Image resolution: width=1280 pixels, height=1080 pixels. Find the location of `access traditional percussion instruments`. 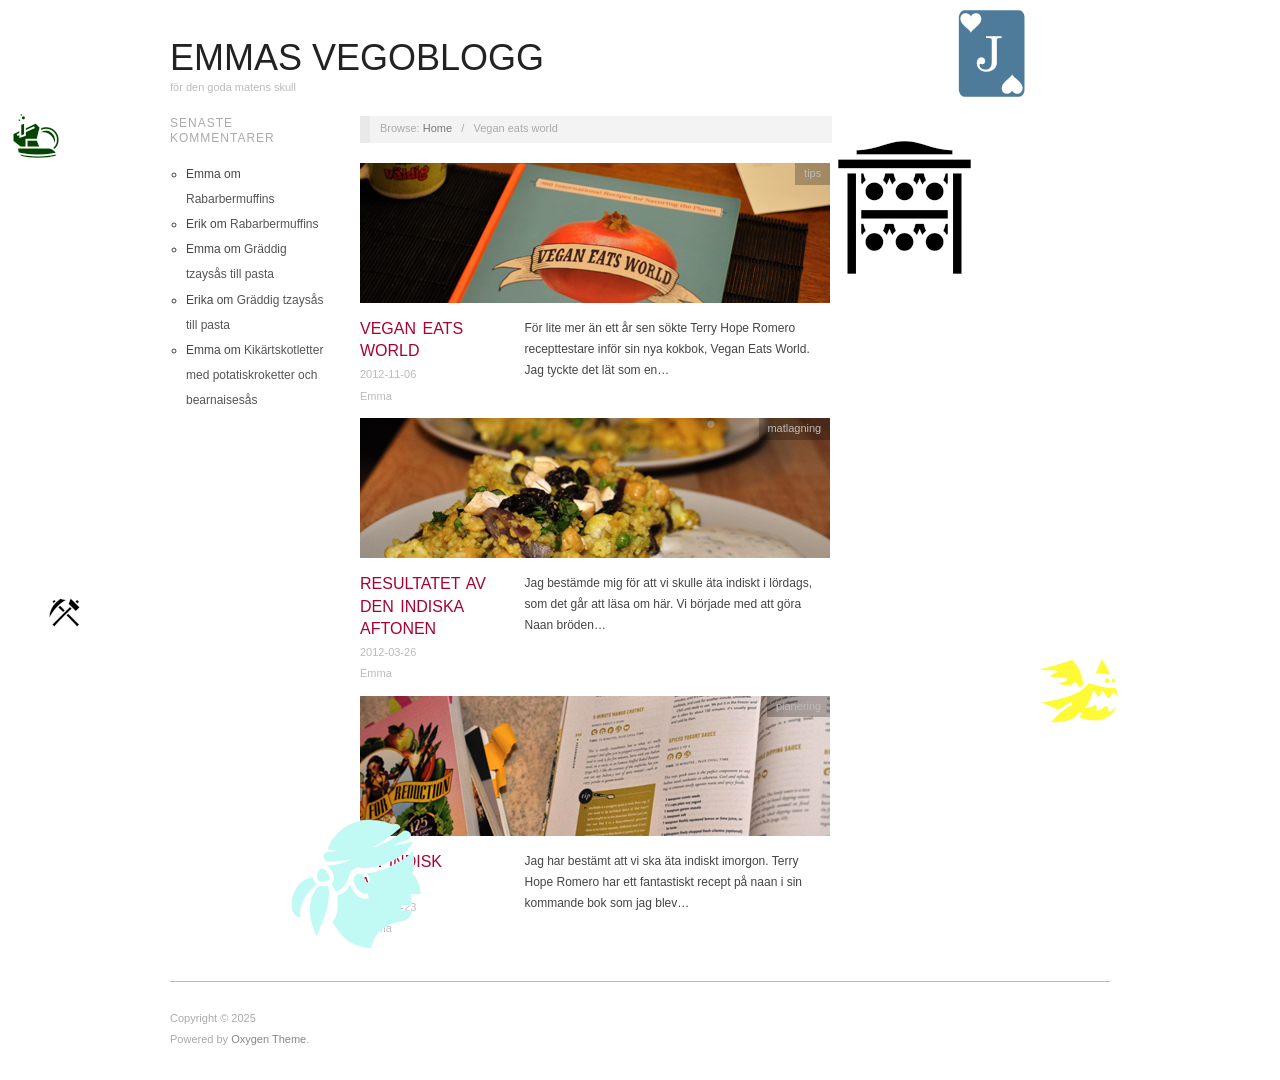

access traditional percussion instruments is located at coordinates (904, 207).